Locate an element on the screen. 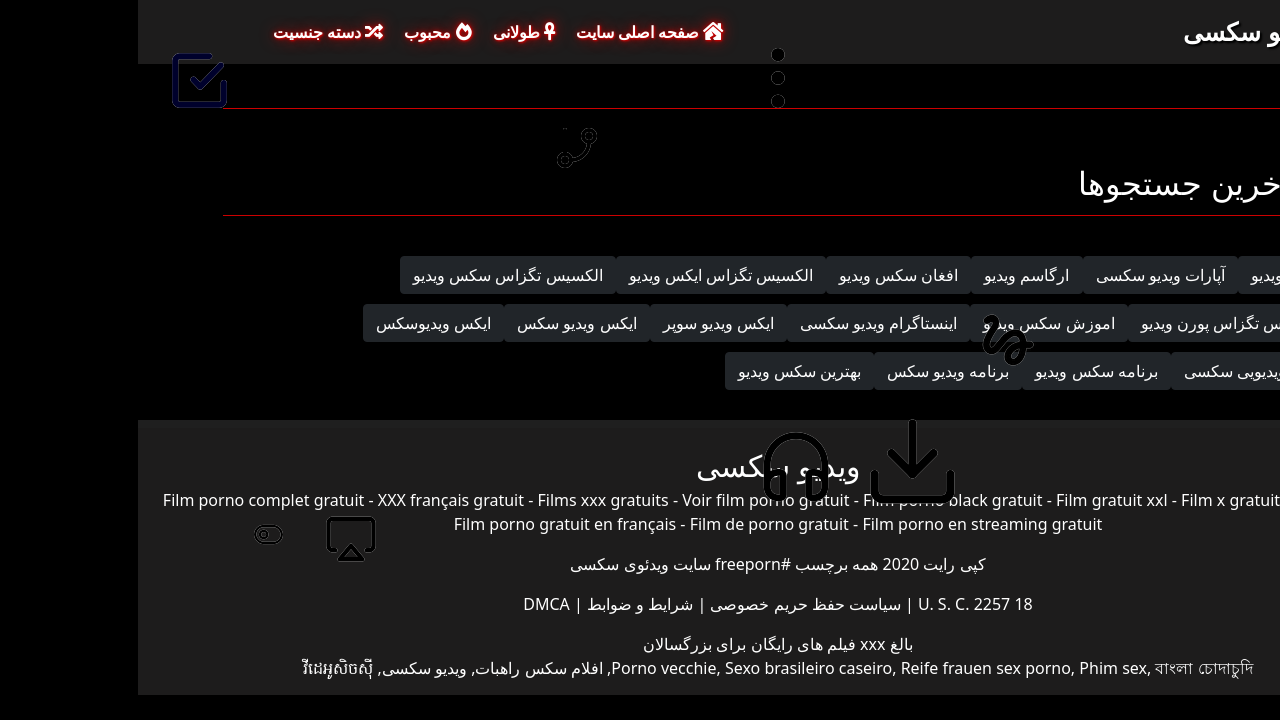 This screenshot has width=1280, height=720. draw or write with gesture input is located at coordinates (1008, 340).